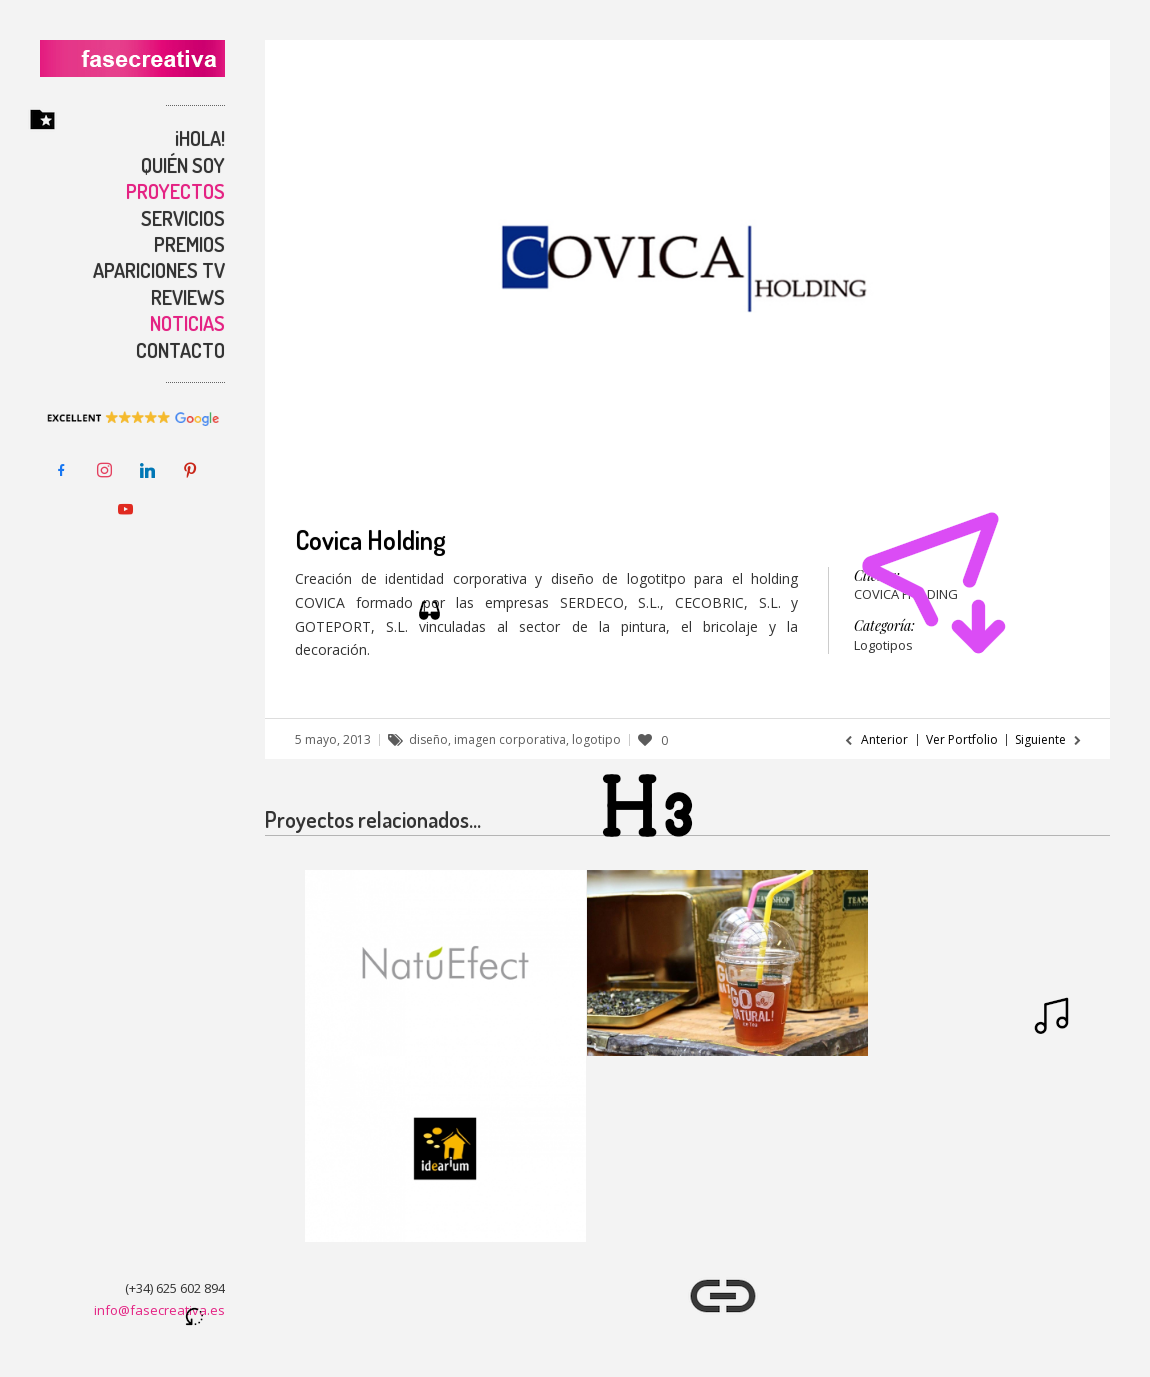  Describe the element at coordinates (42, 119) in the screenshot. I see `access your starred or favorite files` at that location.